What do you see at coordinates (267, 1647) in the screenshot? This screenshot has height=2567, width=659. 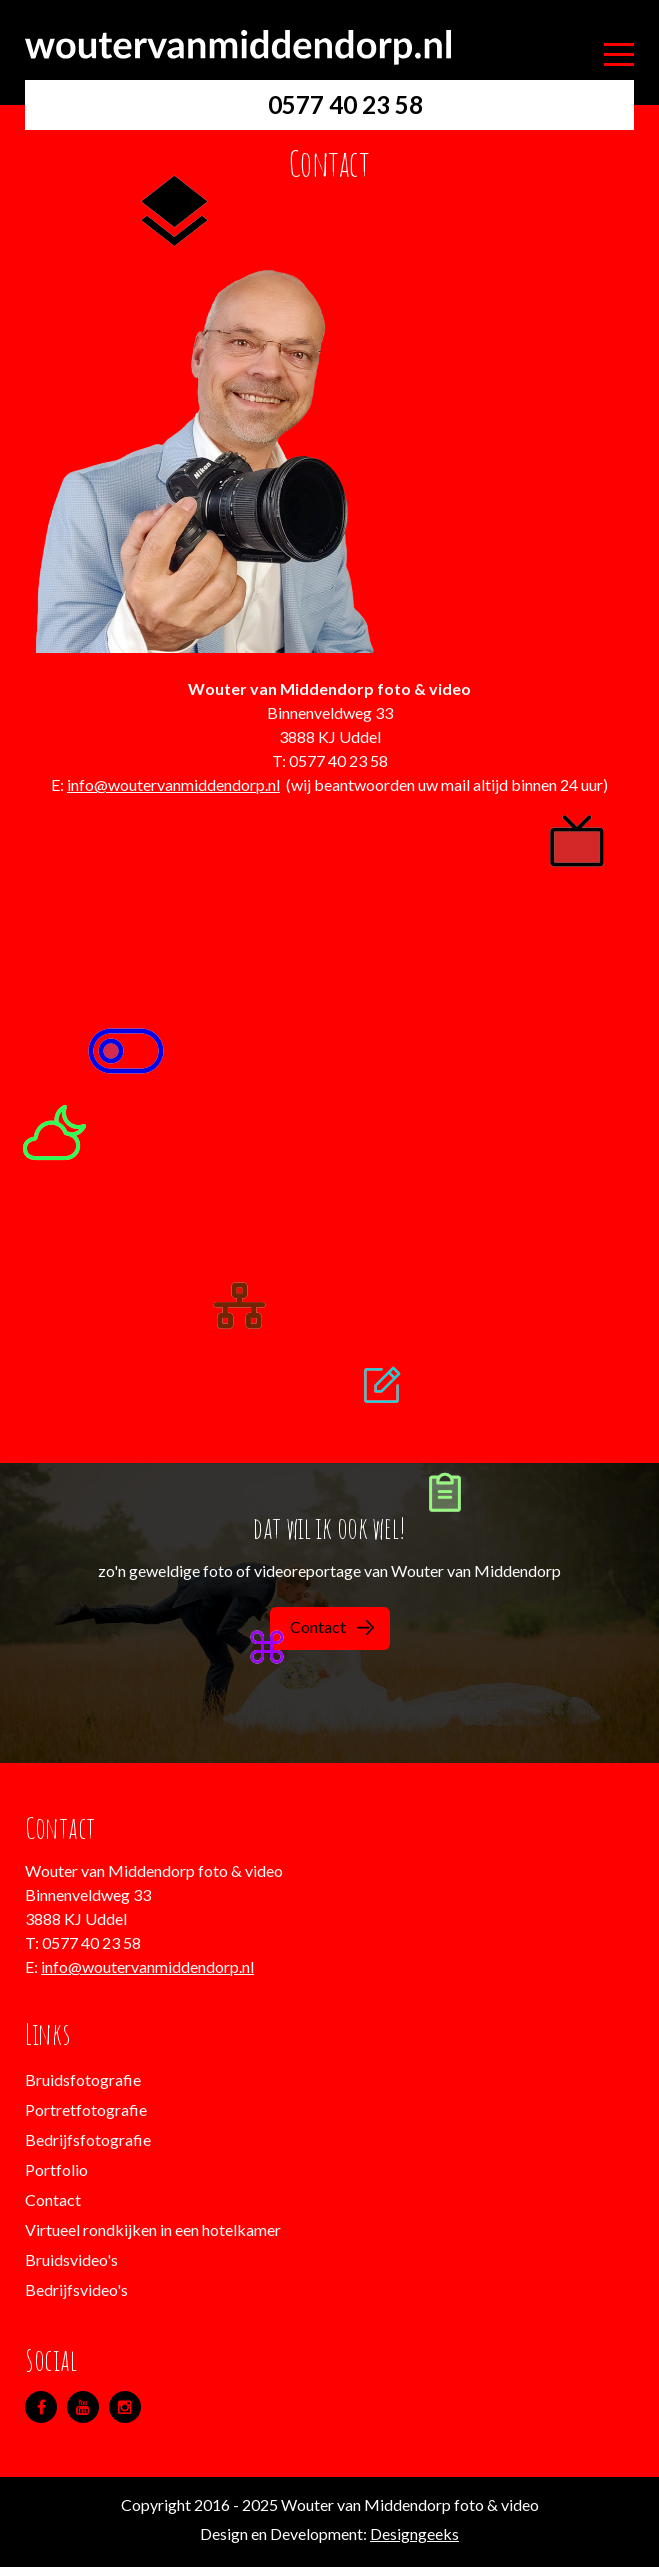 I see `access keyboard shortcuts` at bounding box center [267, 1647].